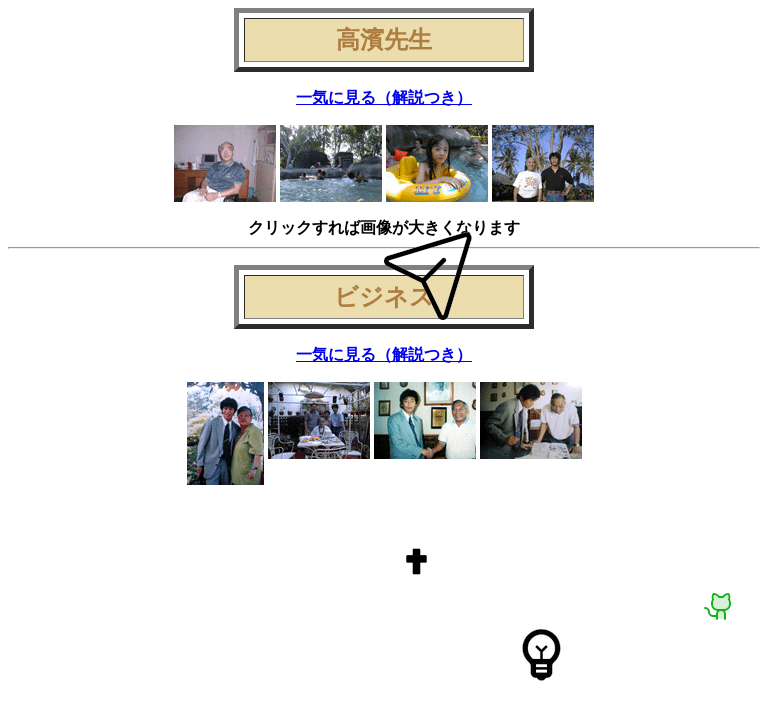 Image resolution: width=768 pixels, height=720 pixels. Describe the element at coordinates (416, 561) in the screenshot. I see `religious or faith-based content indicator` at that location.